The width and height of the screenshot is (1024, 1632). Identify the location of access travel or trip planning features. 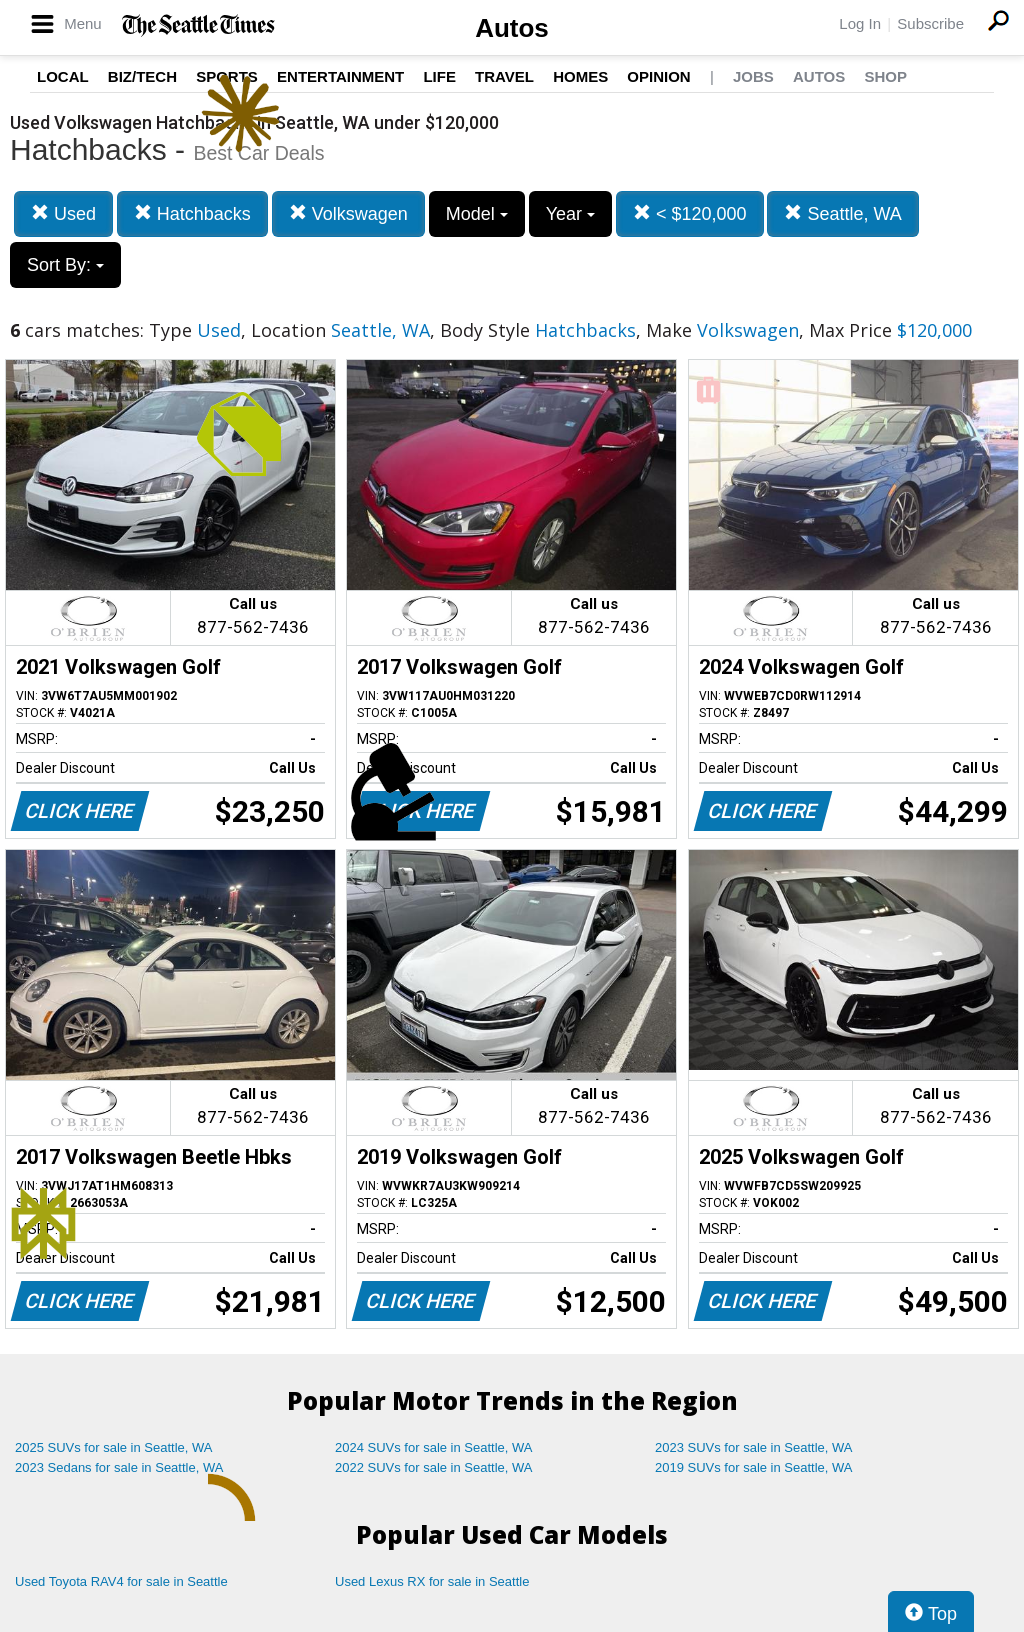
(708, 389).